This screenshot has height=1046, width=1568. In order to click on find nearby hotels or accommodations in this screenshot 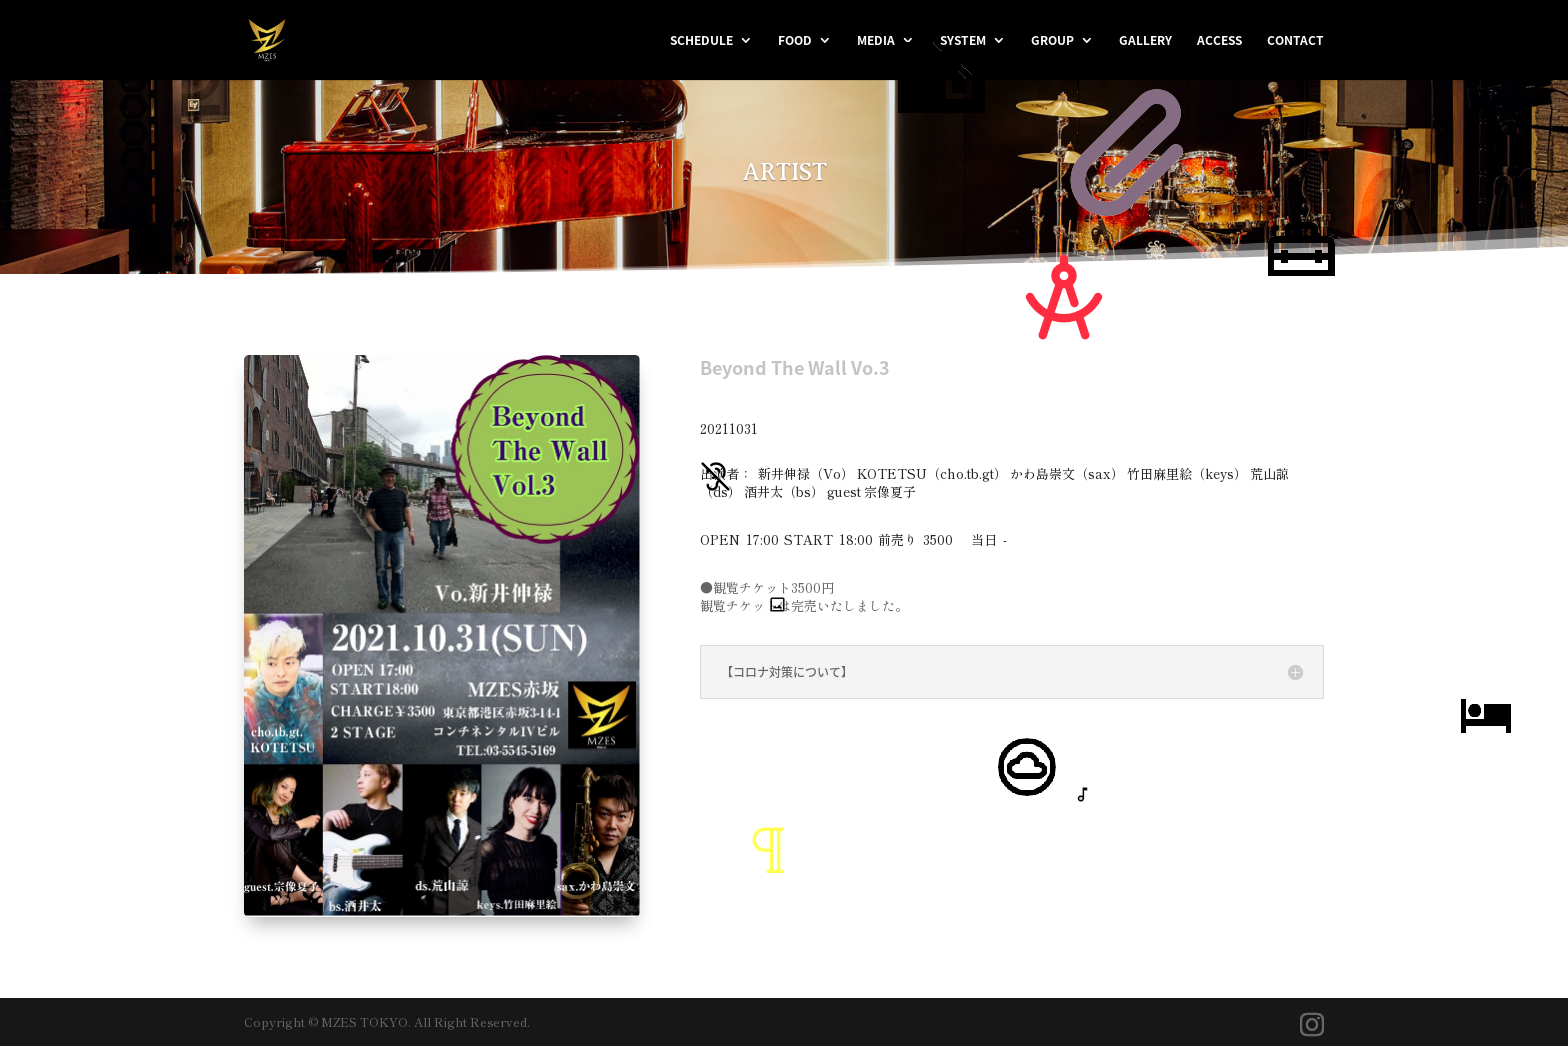, I will do `click(1486, 715)`.